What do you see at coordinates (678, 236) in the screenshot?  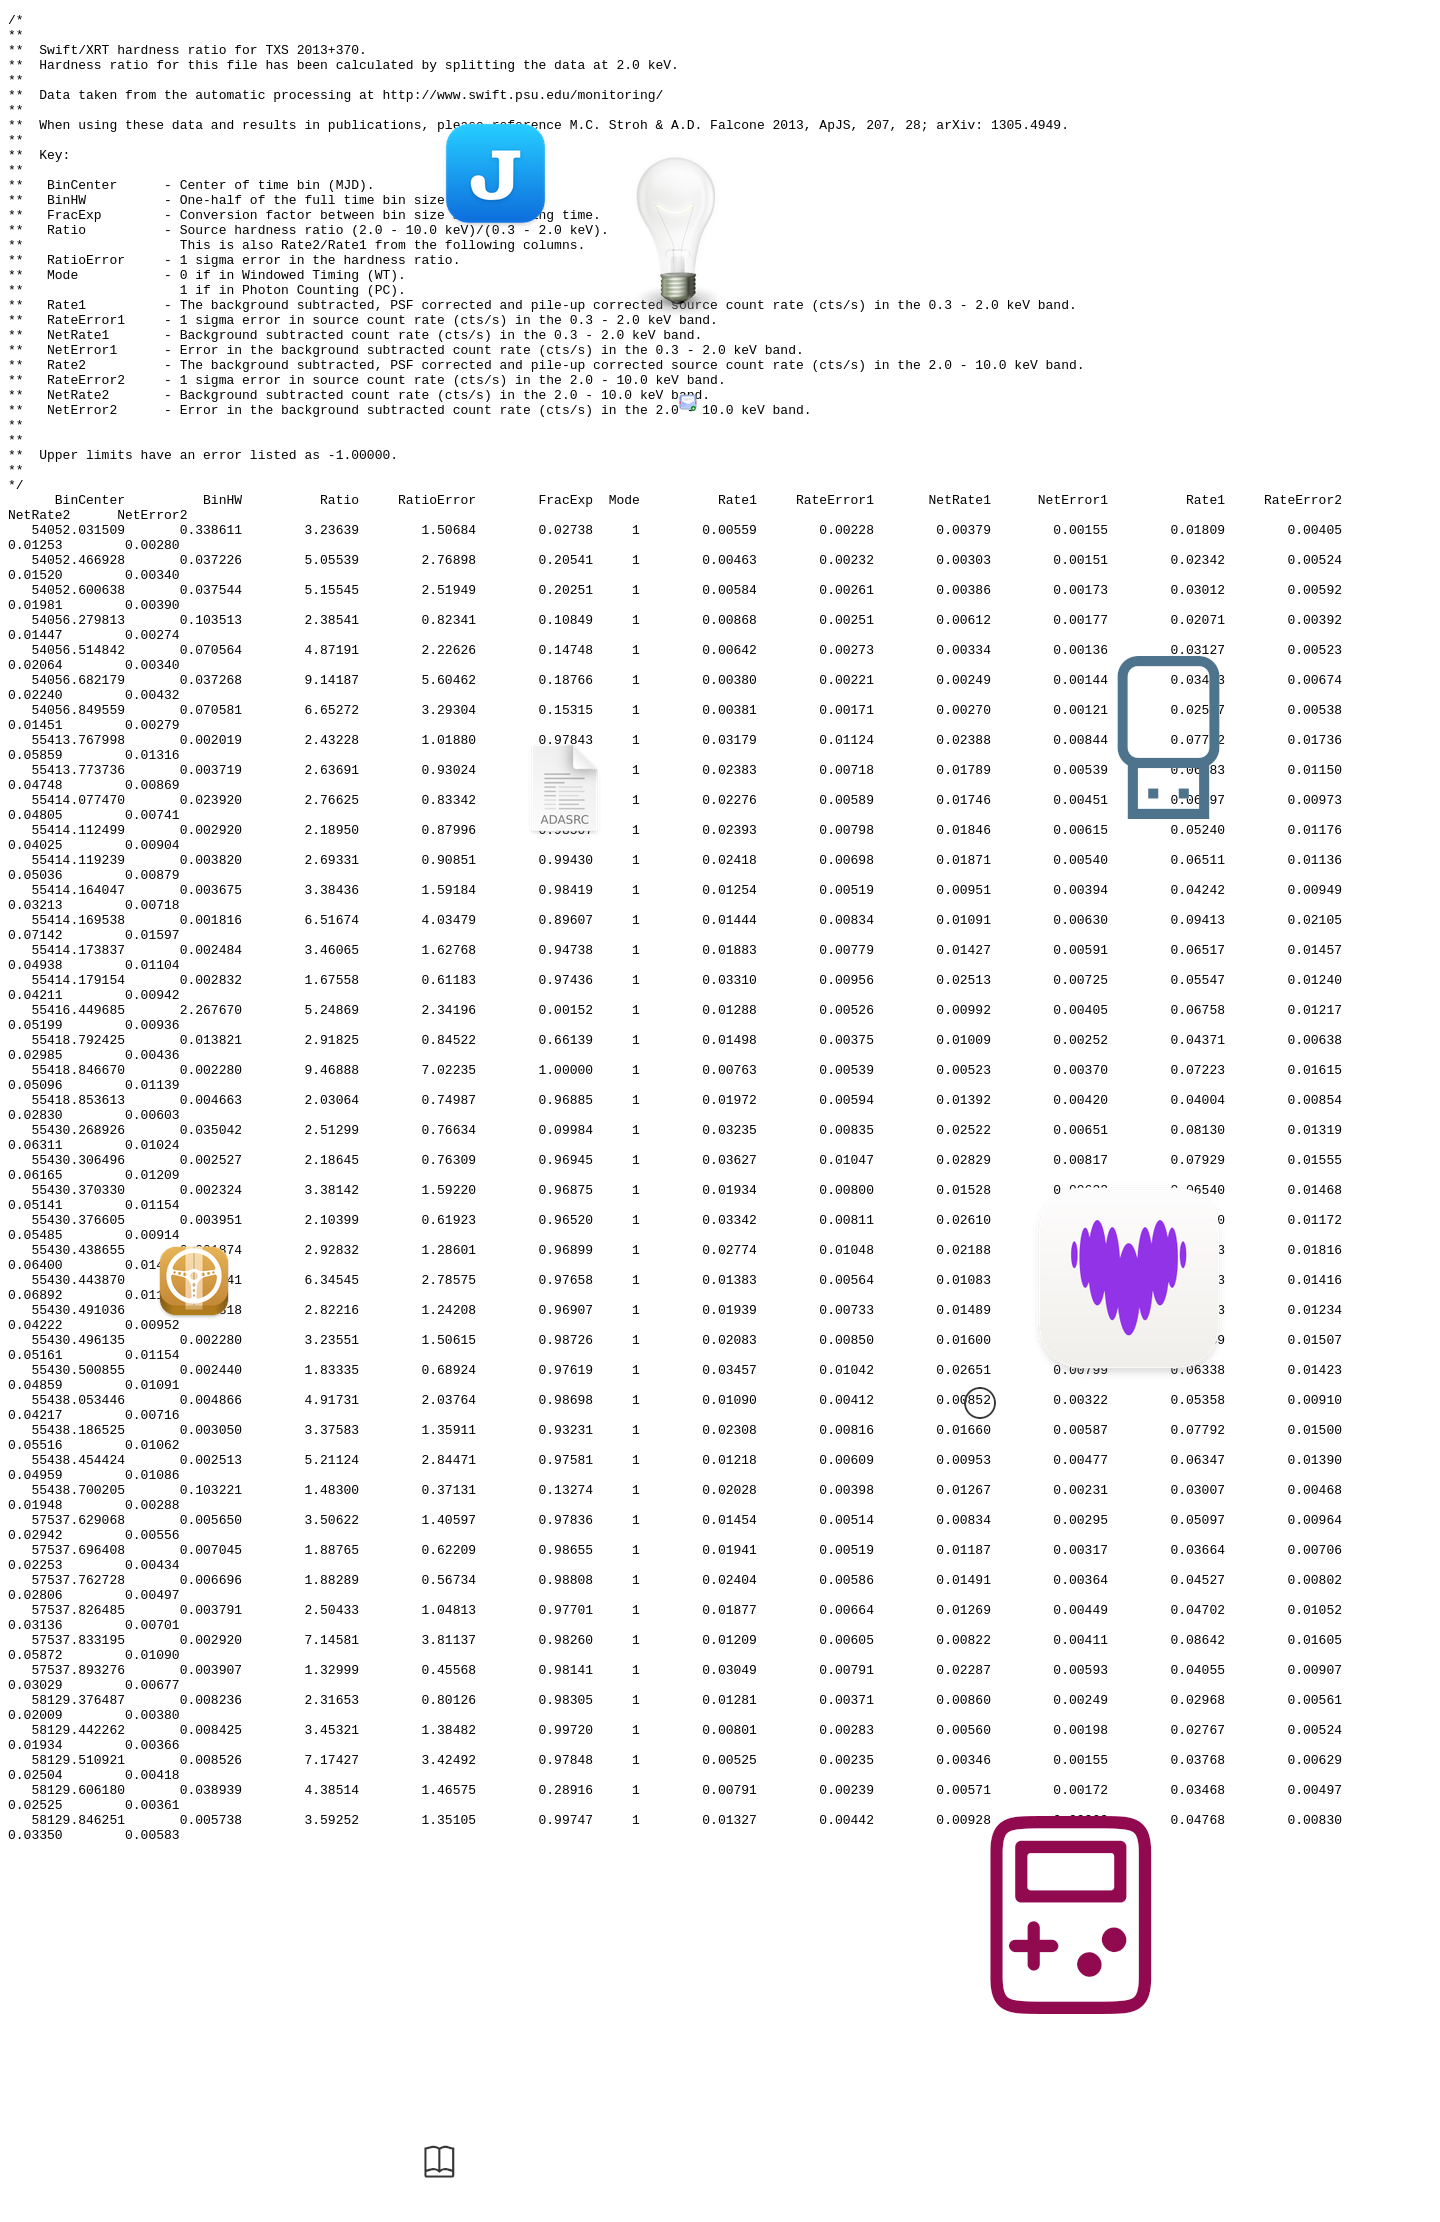 I see `indicates informational message or tip` at bounding box center [678, 236].